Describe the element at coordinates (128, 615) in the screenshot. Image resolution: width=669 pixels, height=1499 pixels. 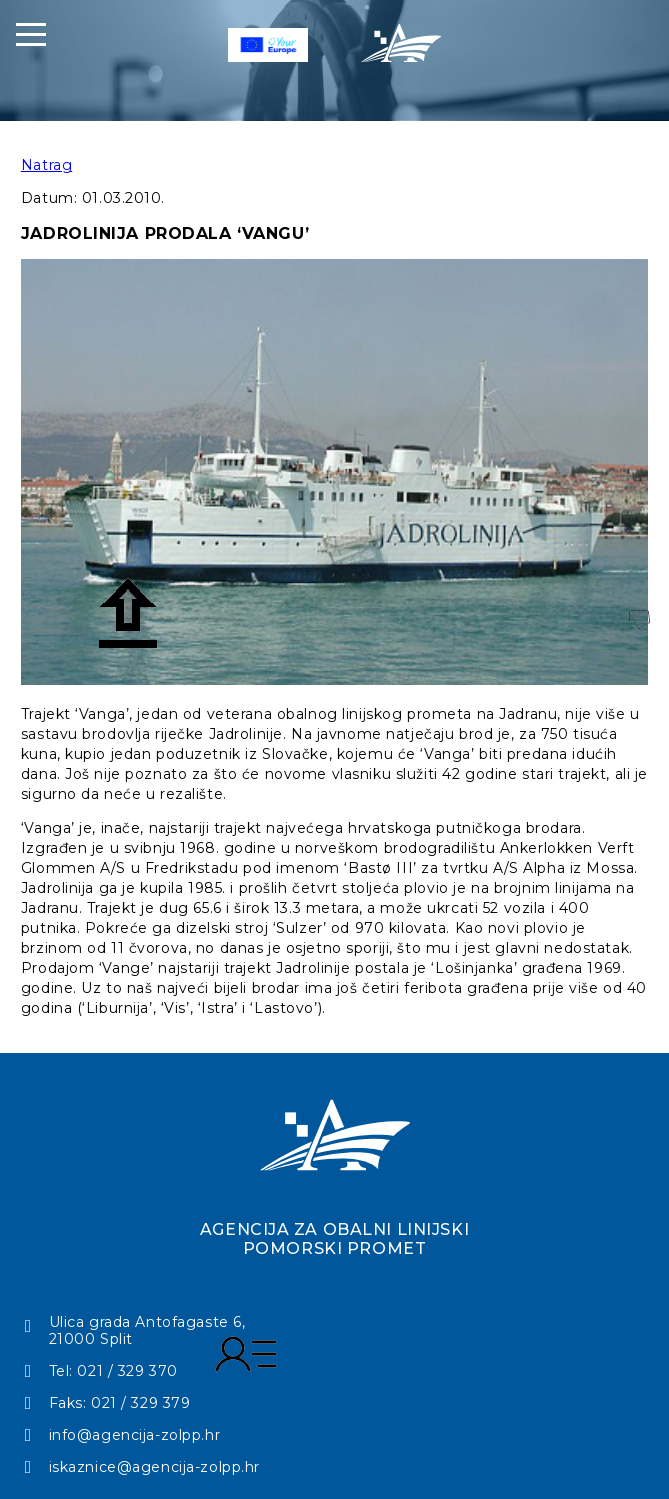
I see `upload a file from your device` at that location.